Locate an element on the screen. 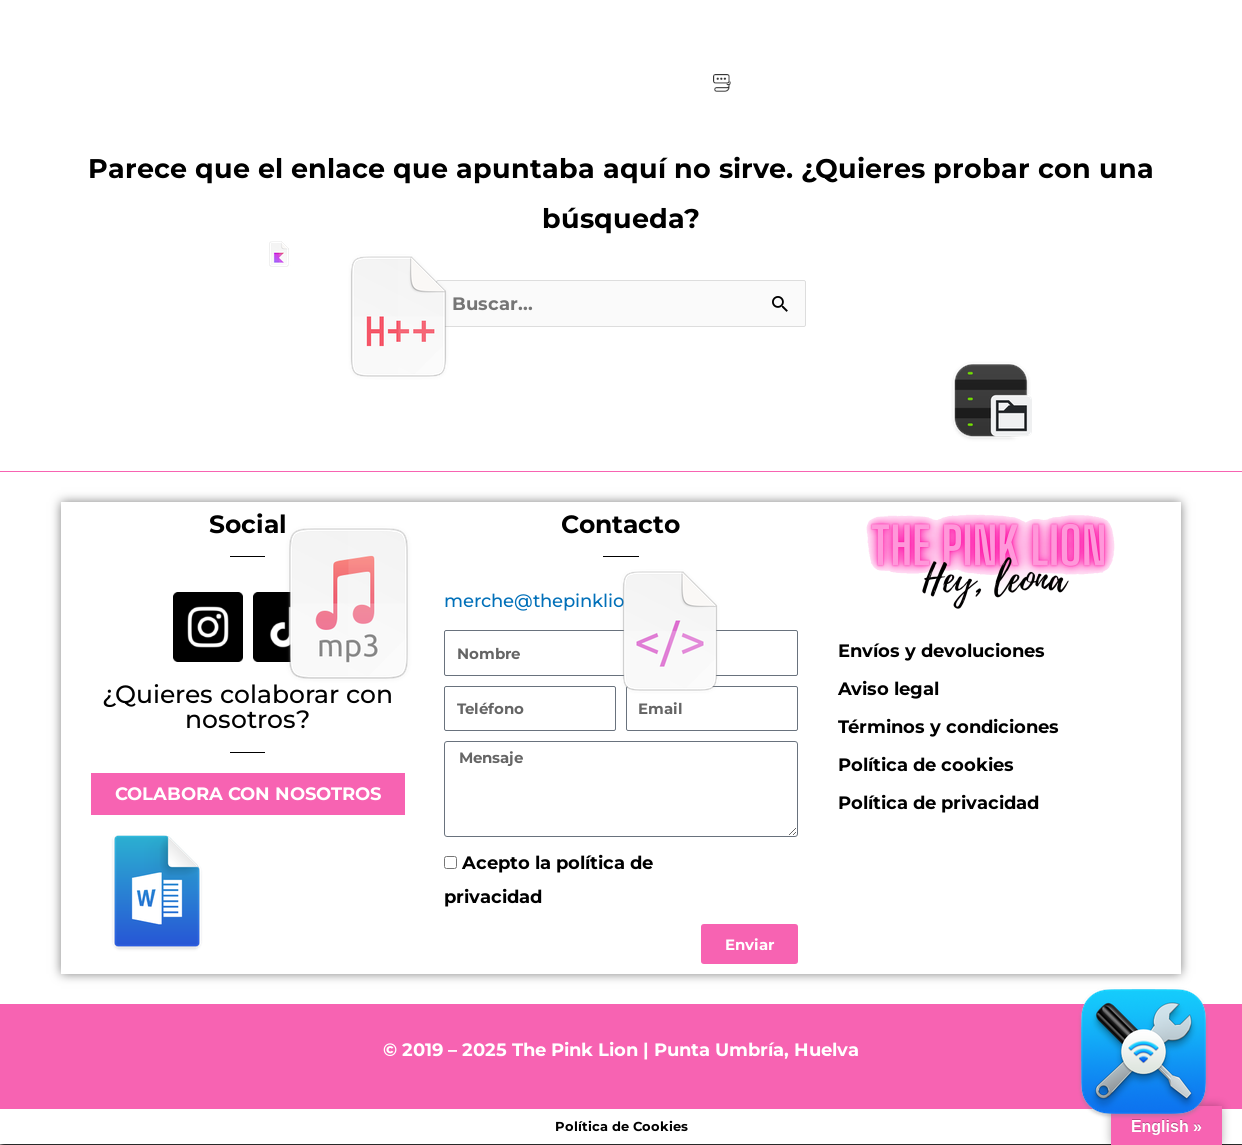  a c++ header file is located at coordinates (398, 316).